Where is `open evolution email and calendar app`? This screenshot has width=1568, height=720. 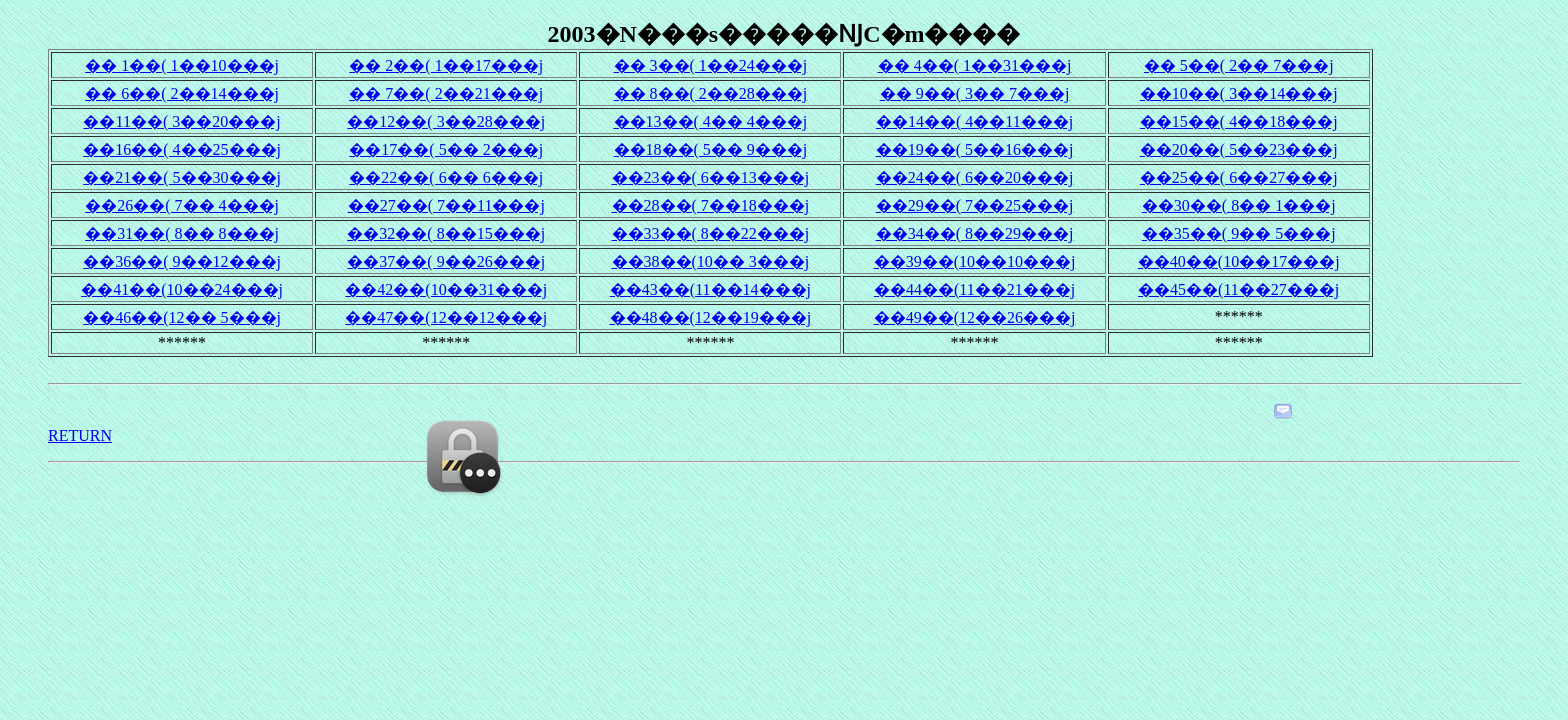 open evolution email and calendar app is located at coordinates (1283, 411).